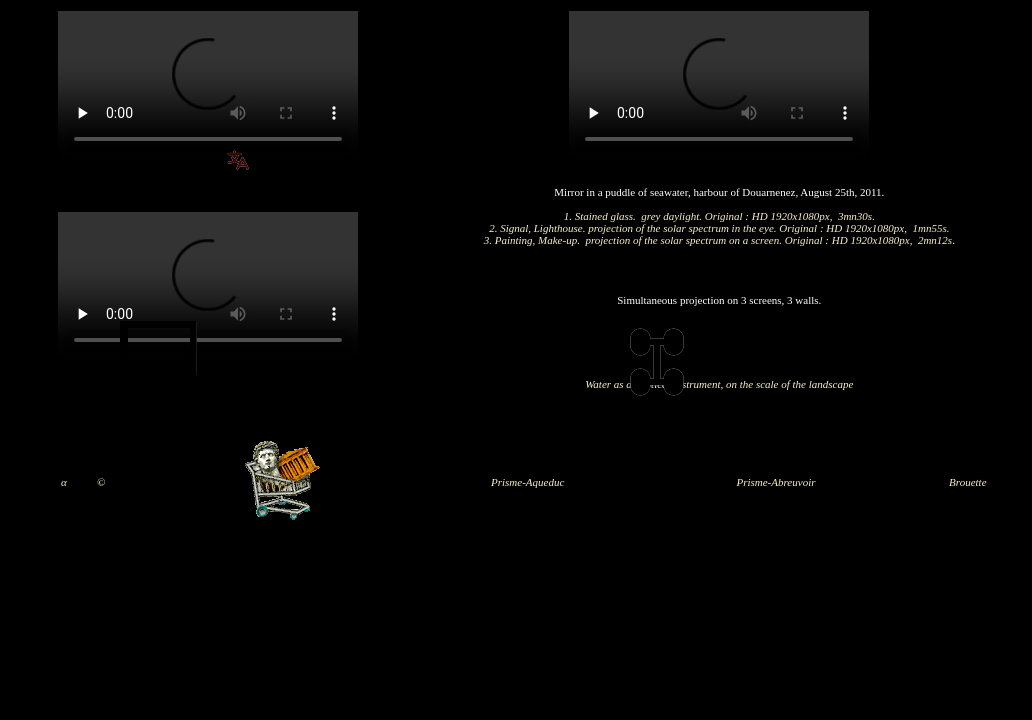 This screenshot has height=720, width=1032. Describe the element at coordinates (657, 362) in the screenshot. I see `select 4WD or all-wheel drive mode` at that location.